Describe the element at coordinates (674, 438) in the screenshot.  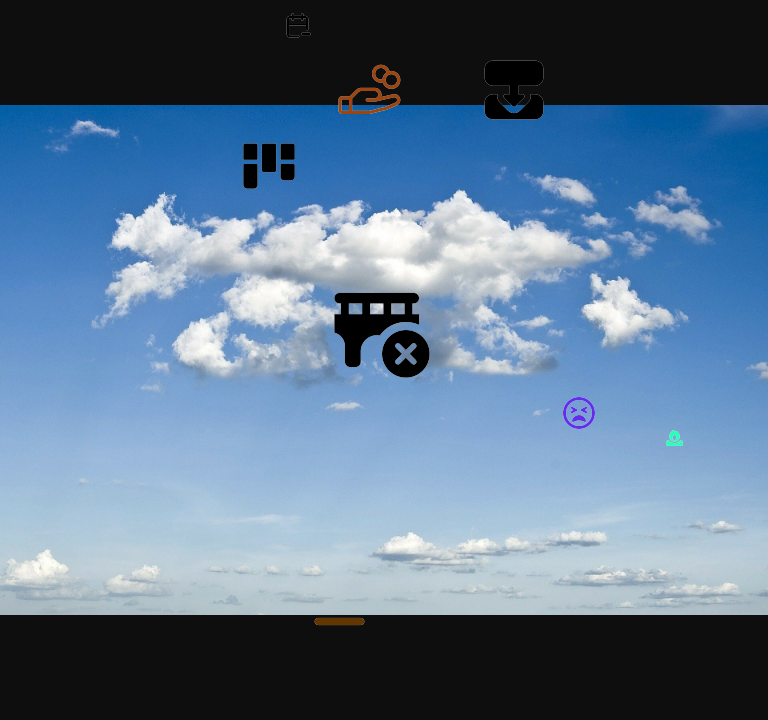
I see `access stove or cooking settings` at that location.